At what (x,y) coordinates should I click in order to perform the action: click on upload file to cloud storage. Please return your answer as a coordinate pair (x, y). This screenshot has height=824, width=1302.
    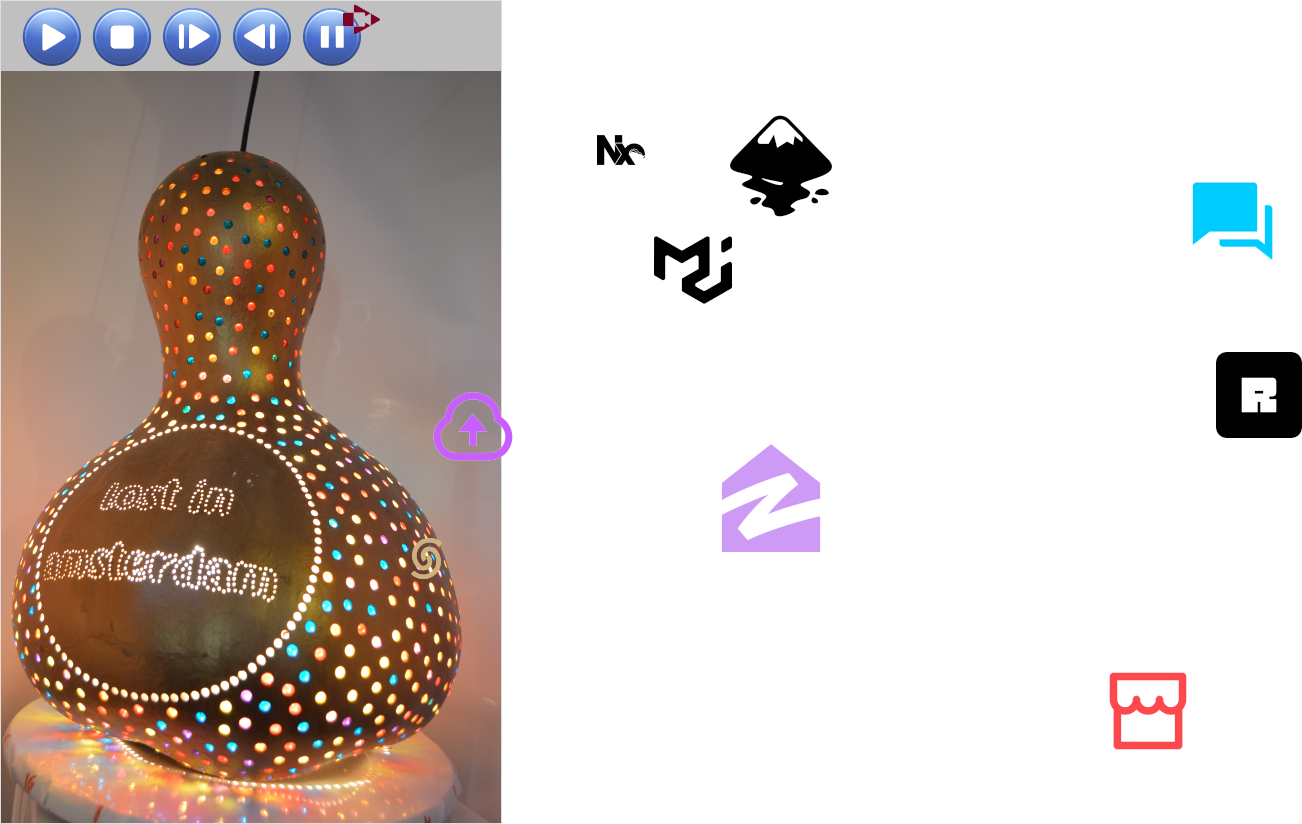
    Looking at the image, I should click on (473, 428).